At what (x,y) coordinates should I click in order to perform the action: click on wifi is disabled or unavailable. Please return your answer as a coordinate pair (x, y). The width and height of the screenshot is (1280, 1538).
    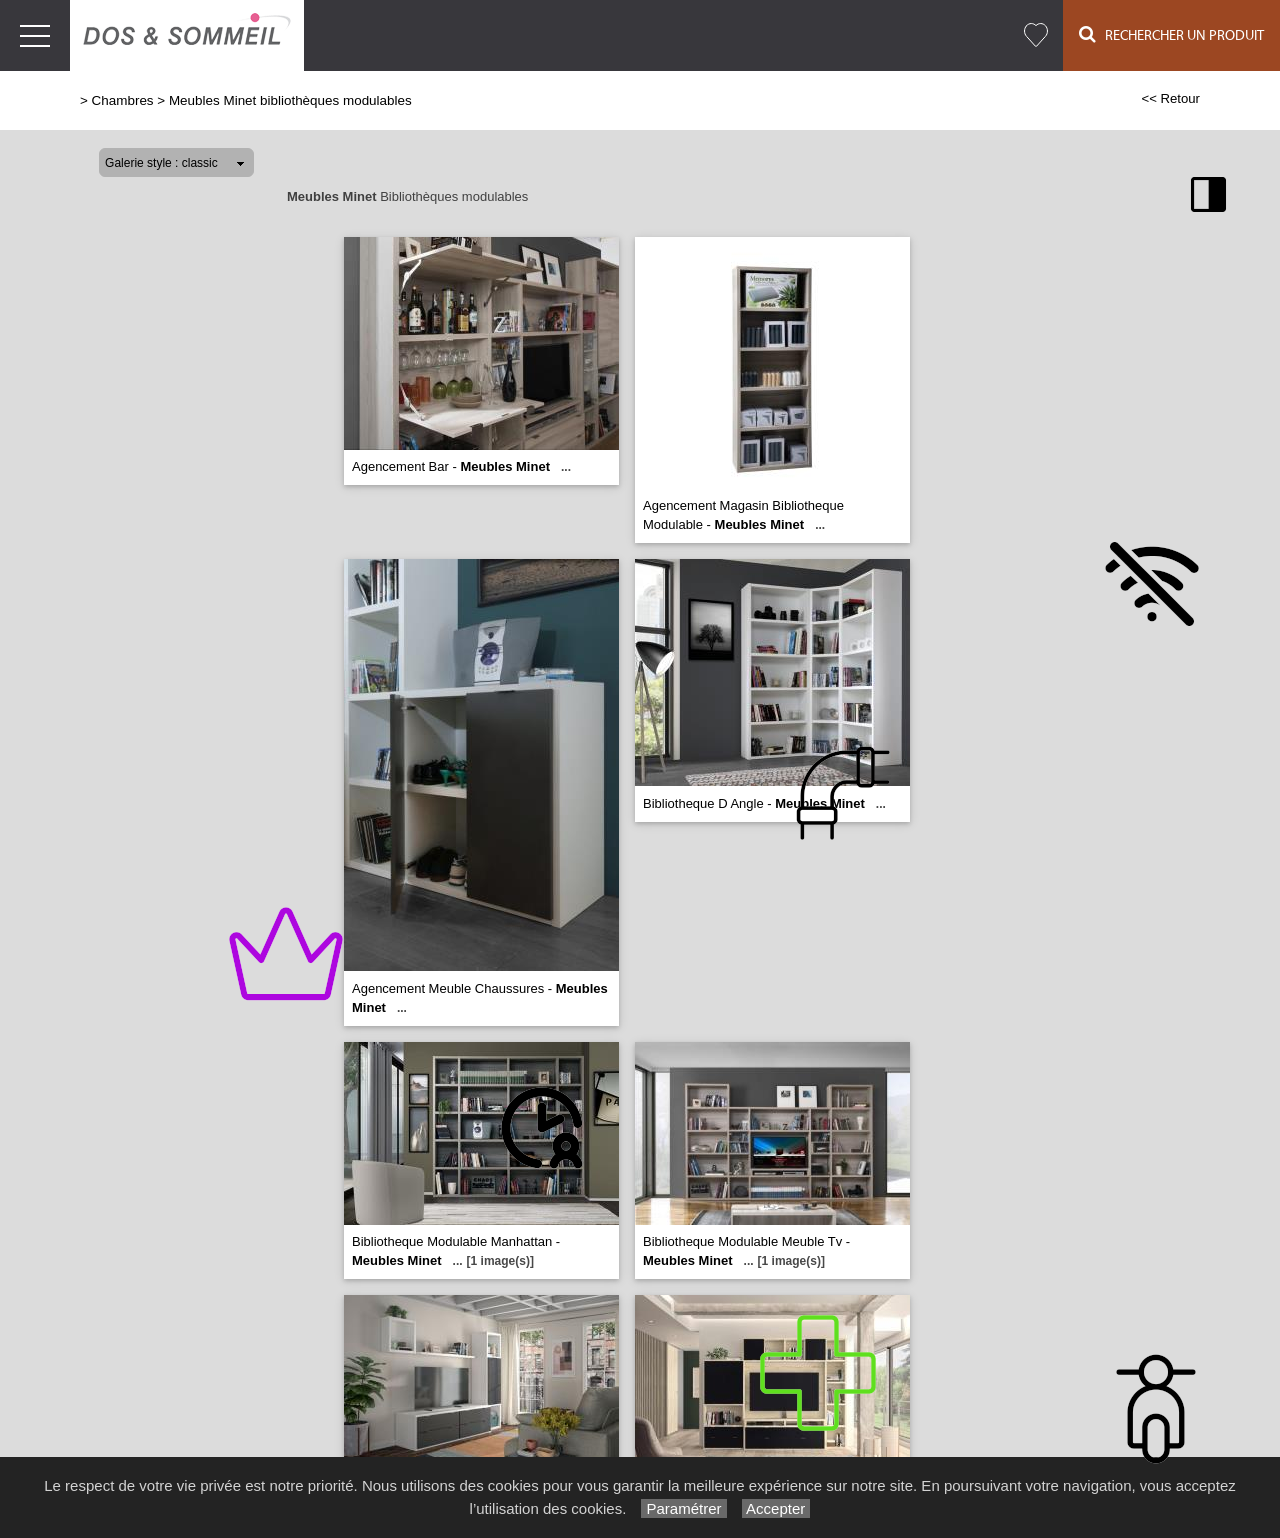
    Looking at the image, I should click on (1152, 584).